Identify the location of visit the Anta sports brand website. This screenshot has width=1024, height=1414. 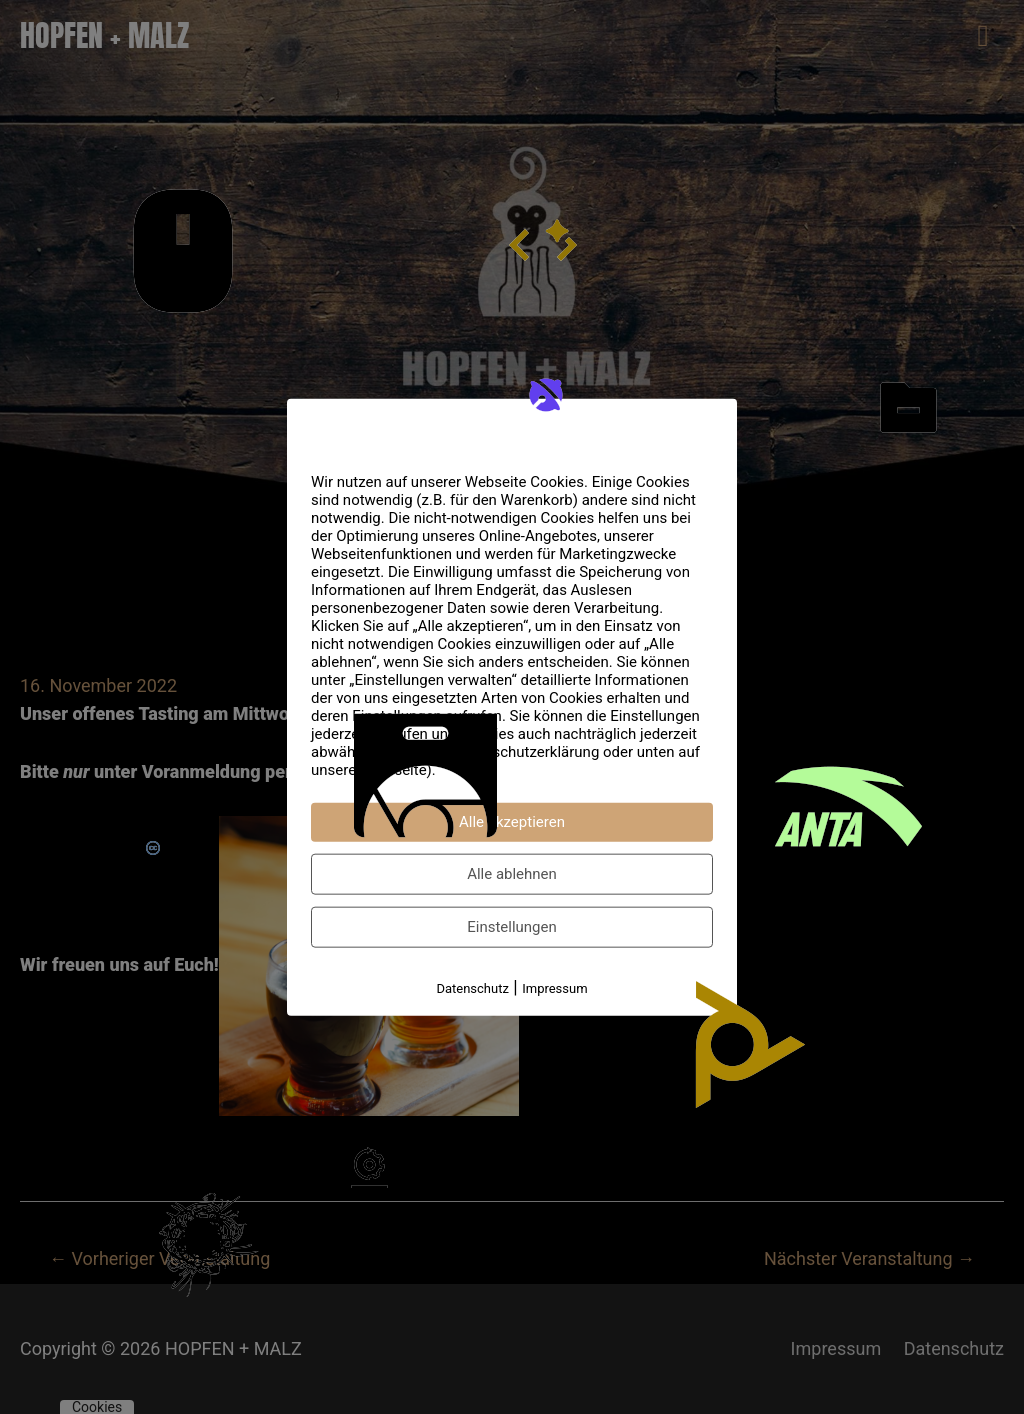
(848, 806).